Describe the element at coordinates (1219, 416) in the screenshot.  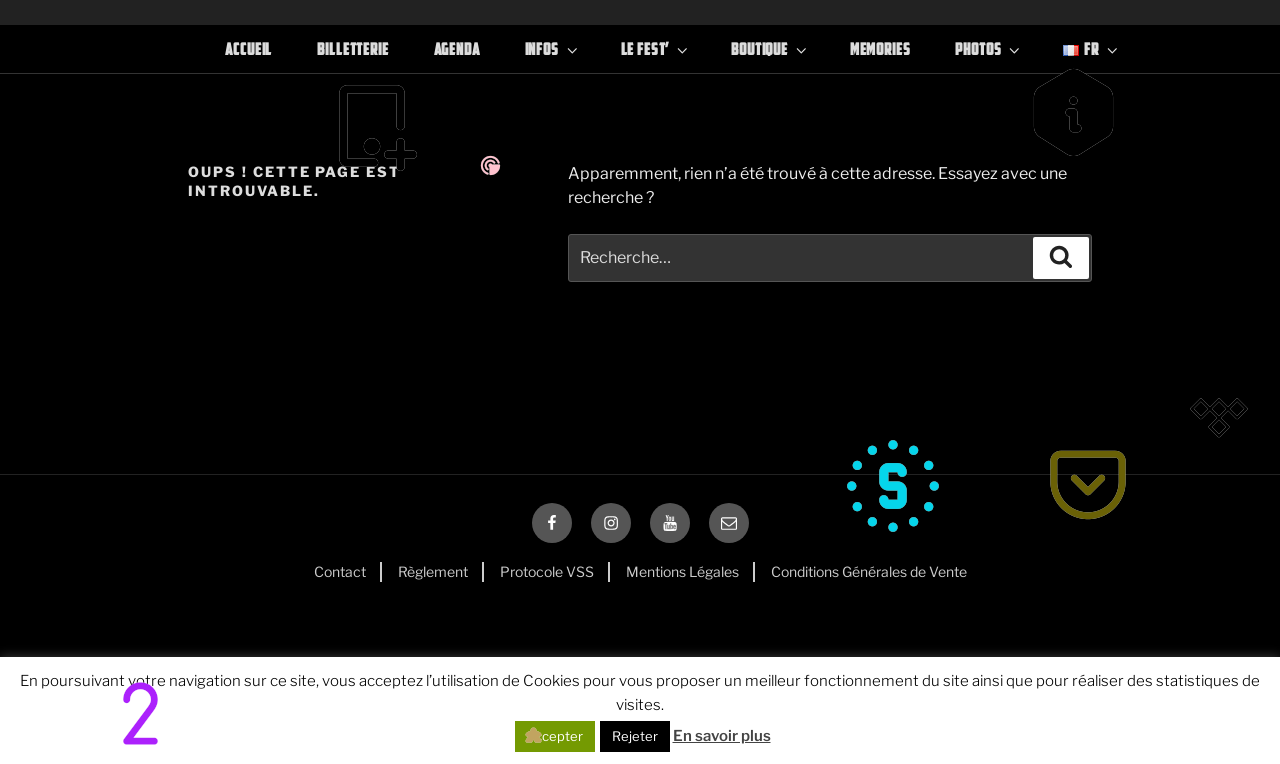
I see `open the Tidal music streaming app` at that location.